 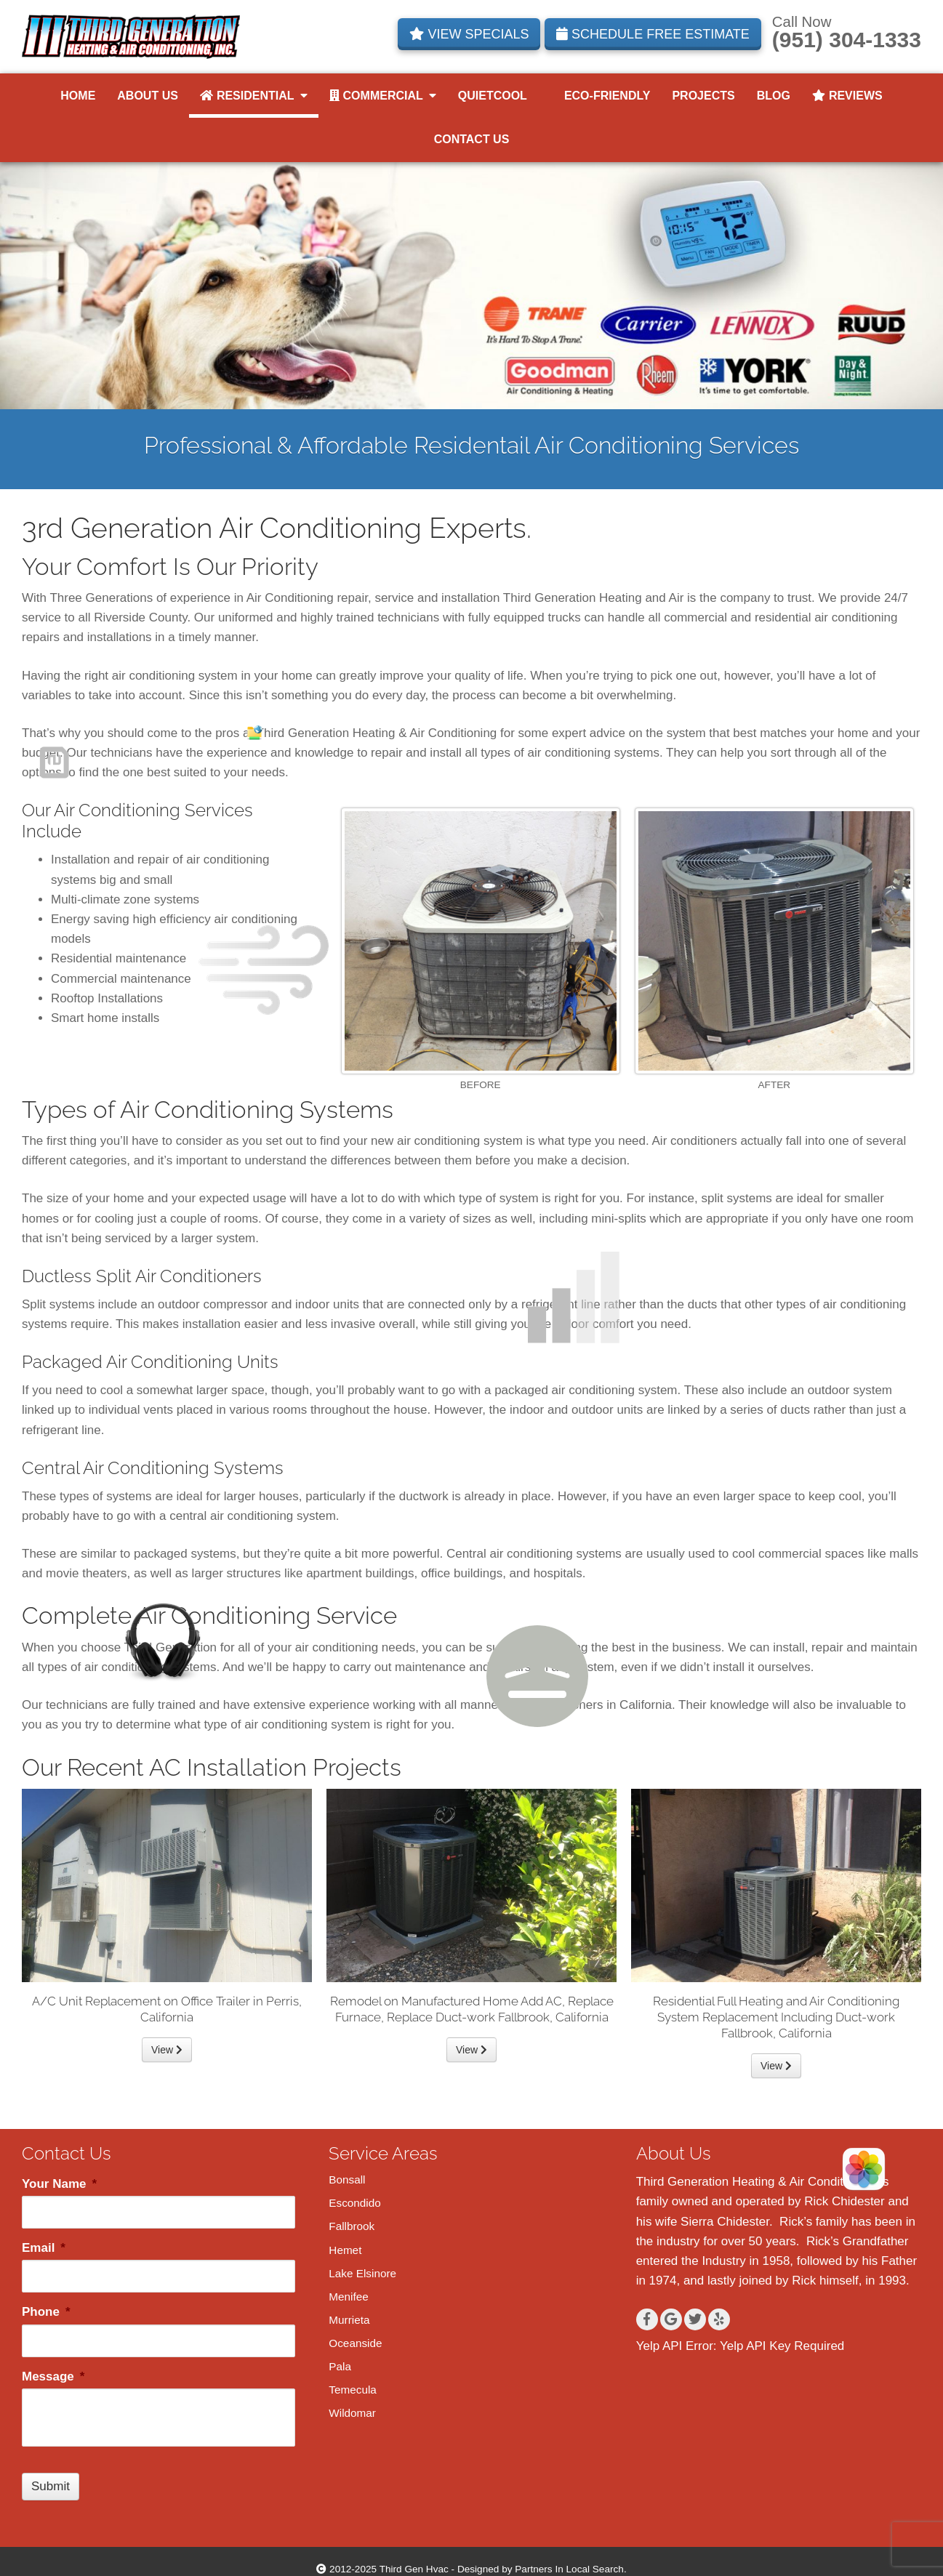 I want to click on open the photos app, so click(x=864, y=2169).